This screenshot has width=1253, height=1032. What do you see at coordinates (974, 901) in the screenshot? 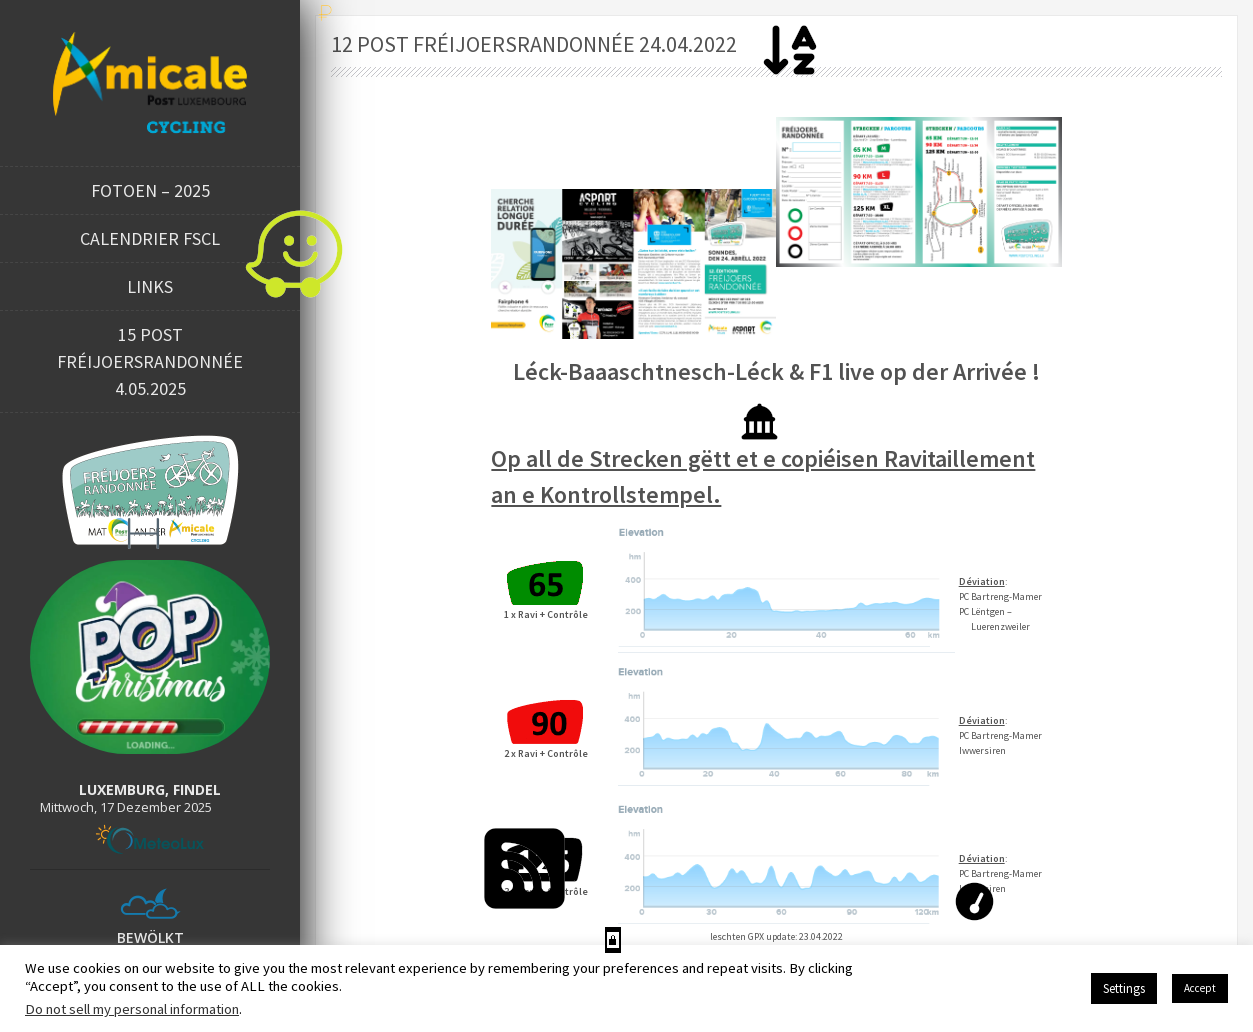
I see `indicates high performance or speed level` at bounding box center [974, 901].